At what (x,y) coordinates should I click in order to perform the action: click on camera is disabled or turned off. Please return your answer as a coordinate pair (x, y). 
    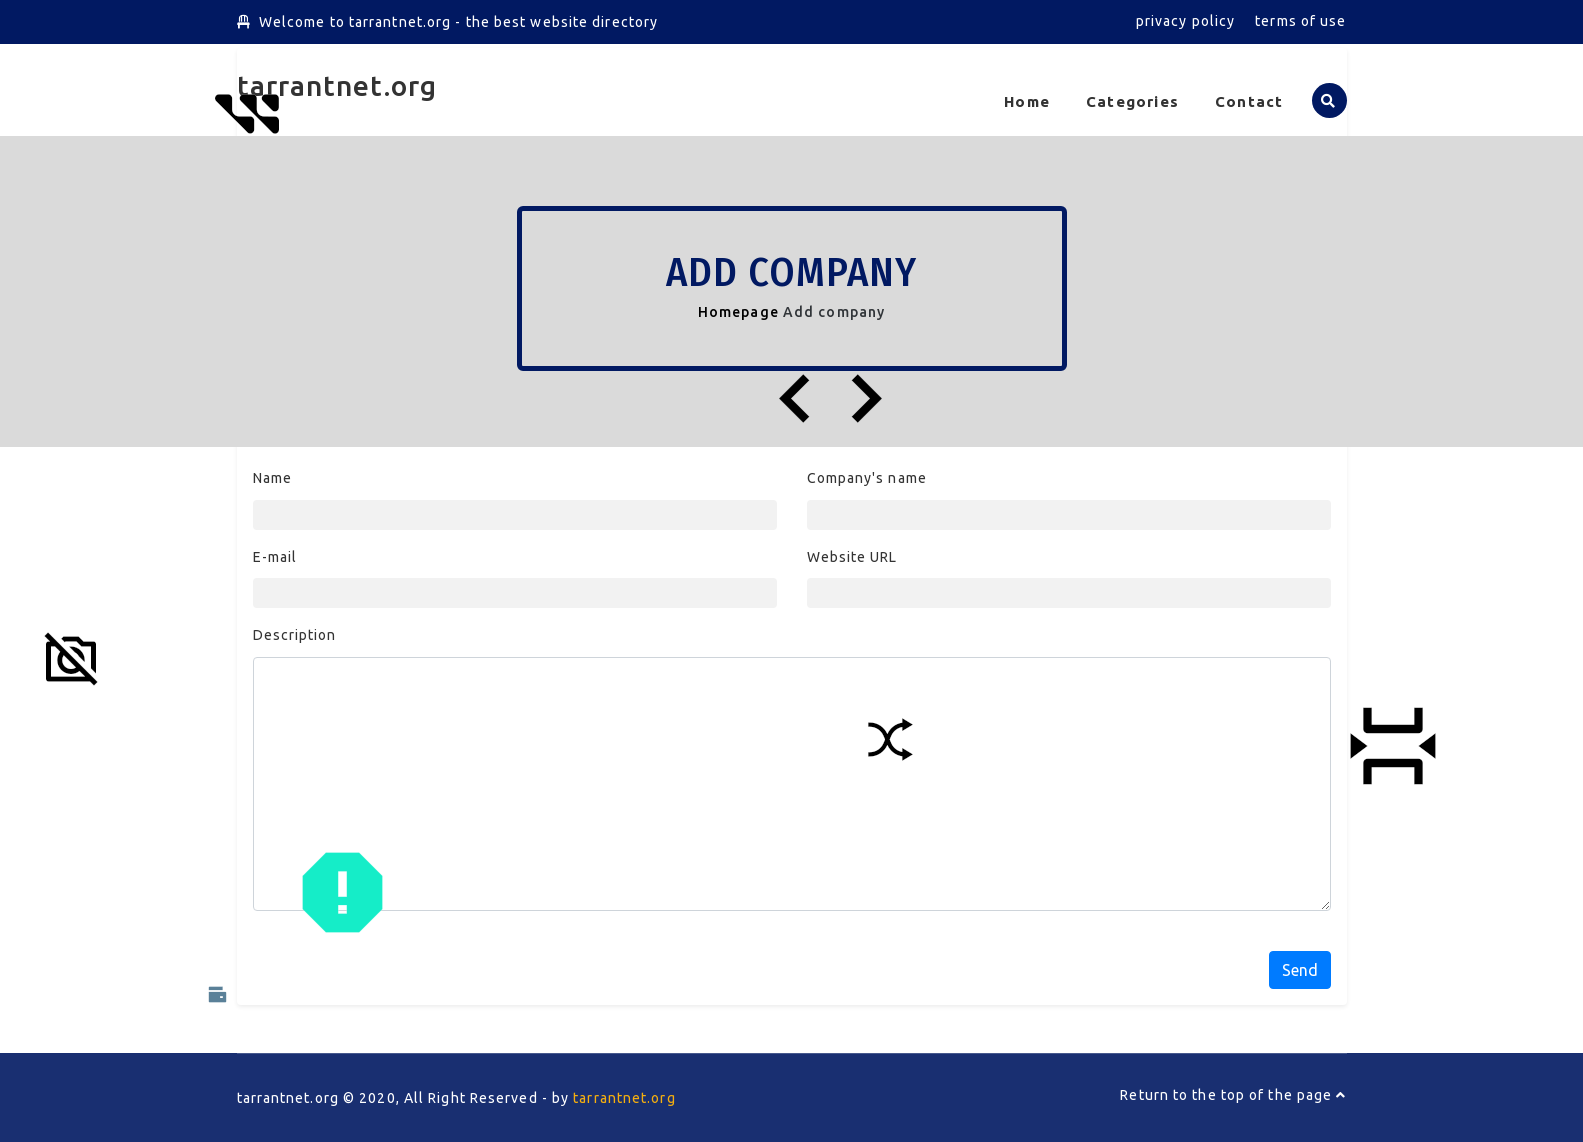
    Looking at the image, I should click on (71, 659).